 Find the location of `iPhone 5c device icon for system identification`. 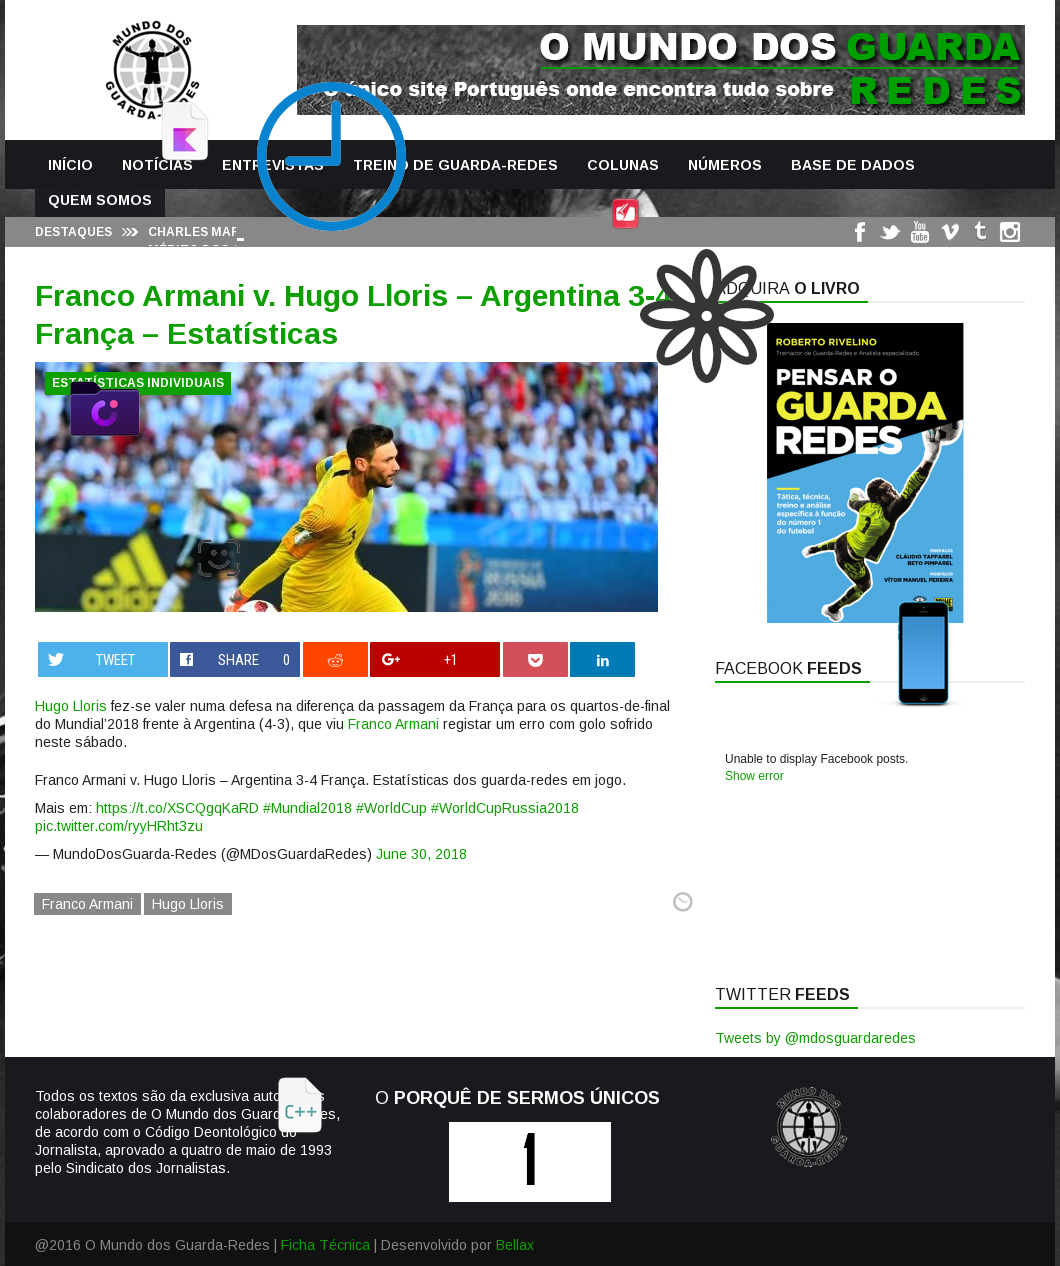

iPhone 5c device icon for system identification is located at coordinates (923, 654).